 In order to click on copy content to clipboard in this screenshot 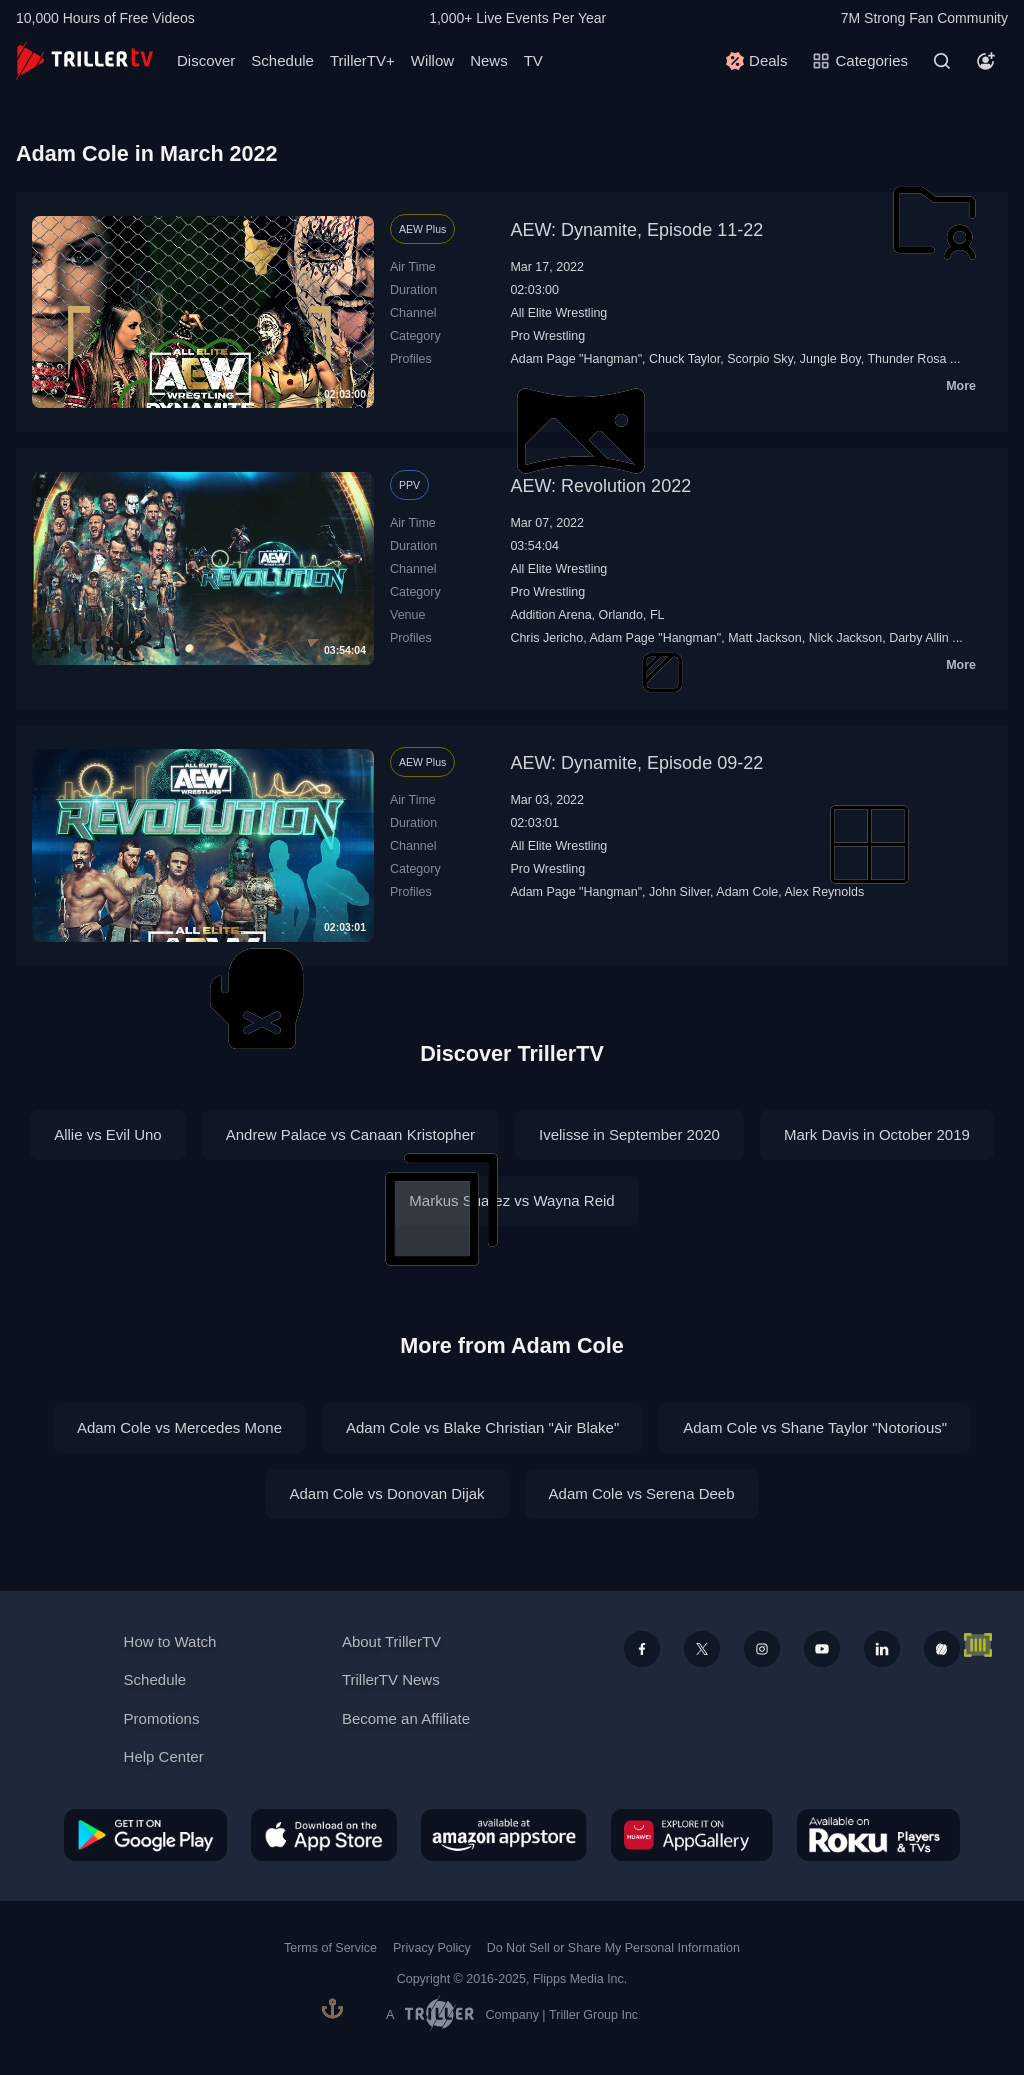, I will do `click(441, 1209)`.